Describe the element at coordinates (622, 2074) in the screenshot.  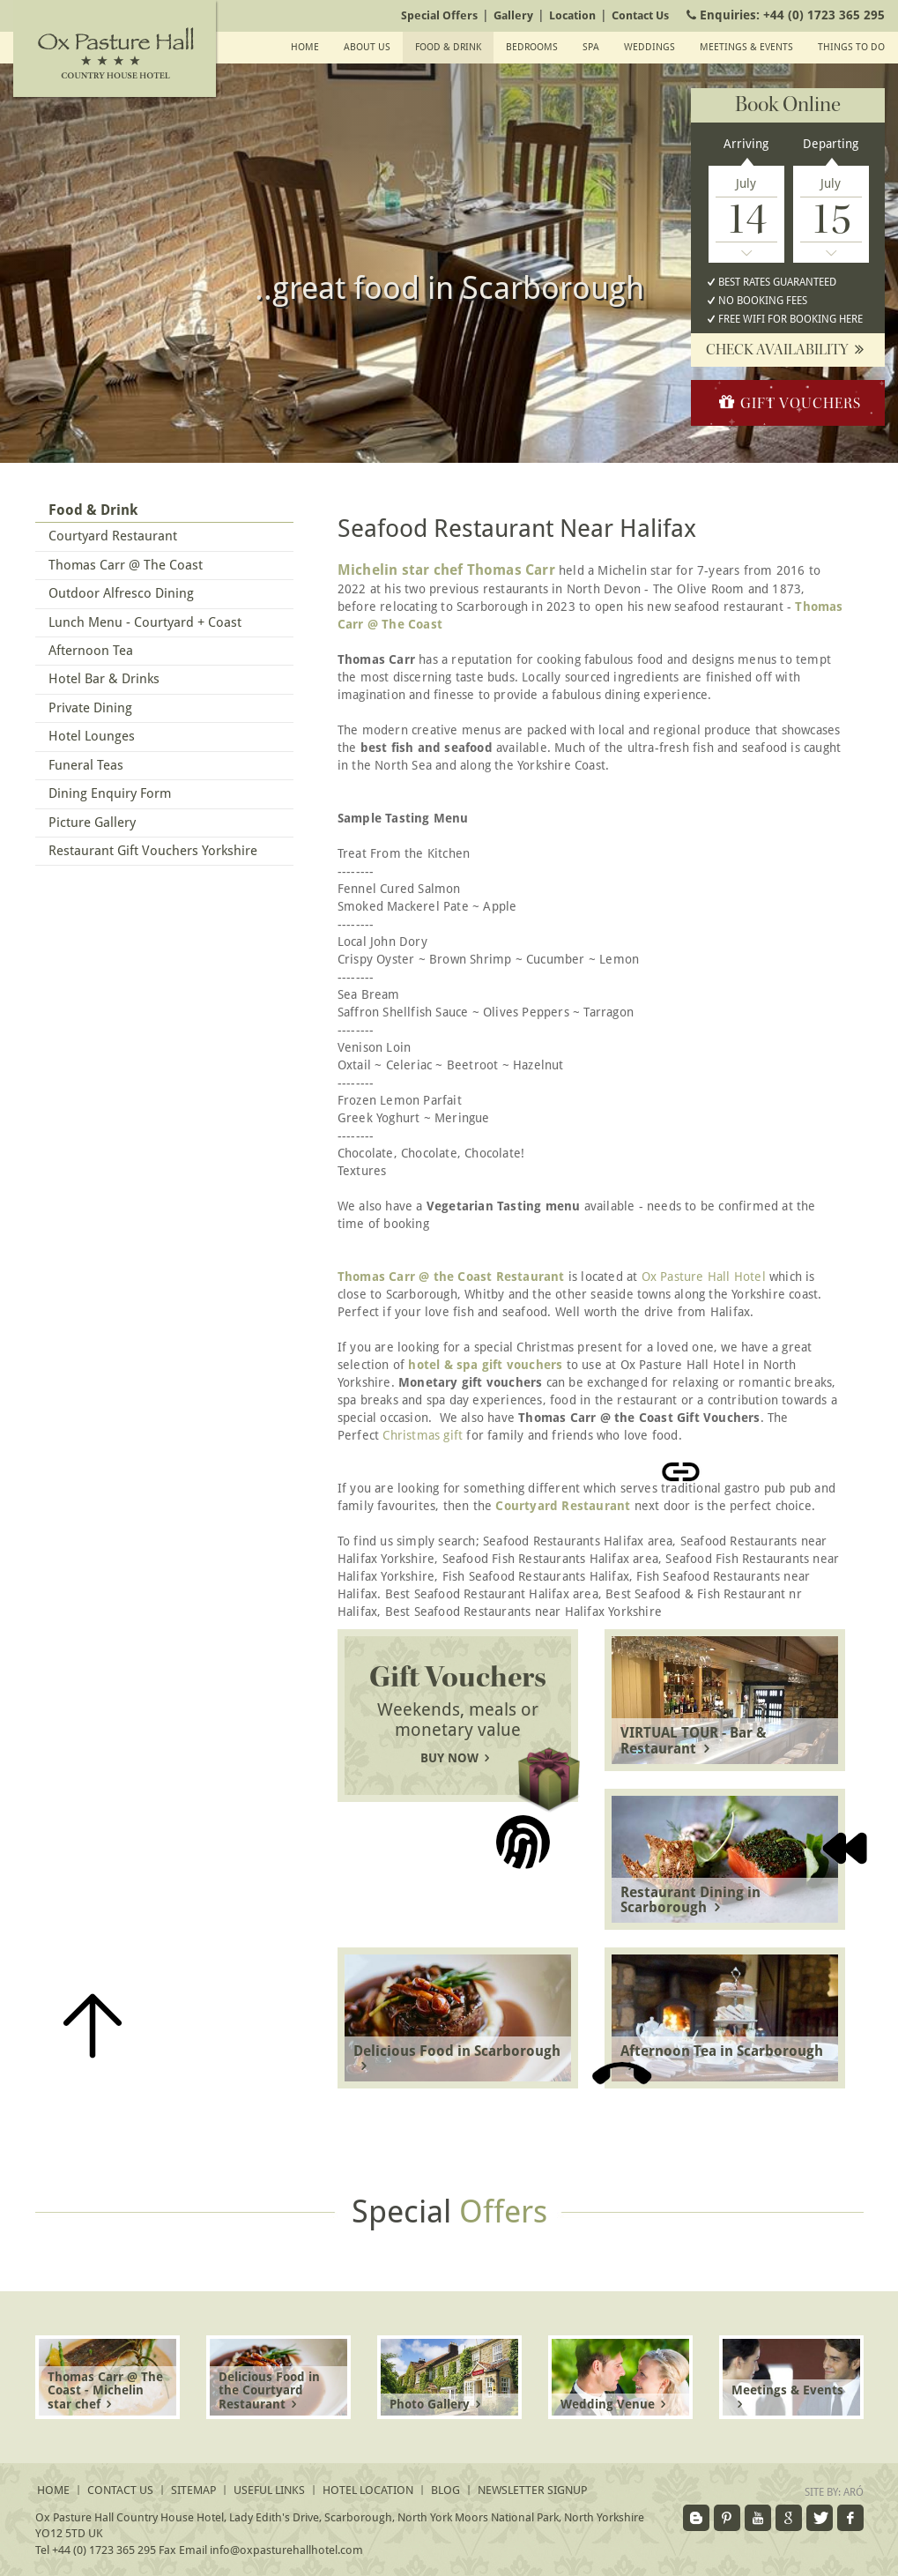
I see `end the current phone call` at that location.